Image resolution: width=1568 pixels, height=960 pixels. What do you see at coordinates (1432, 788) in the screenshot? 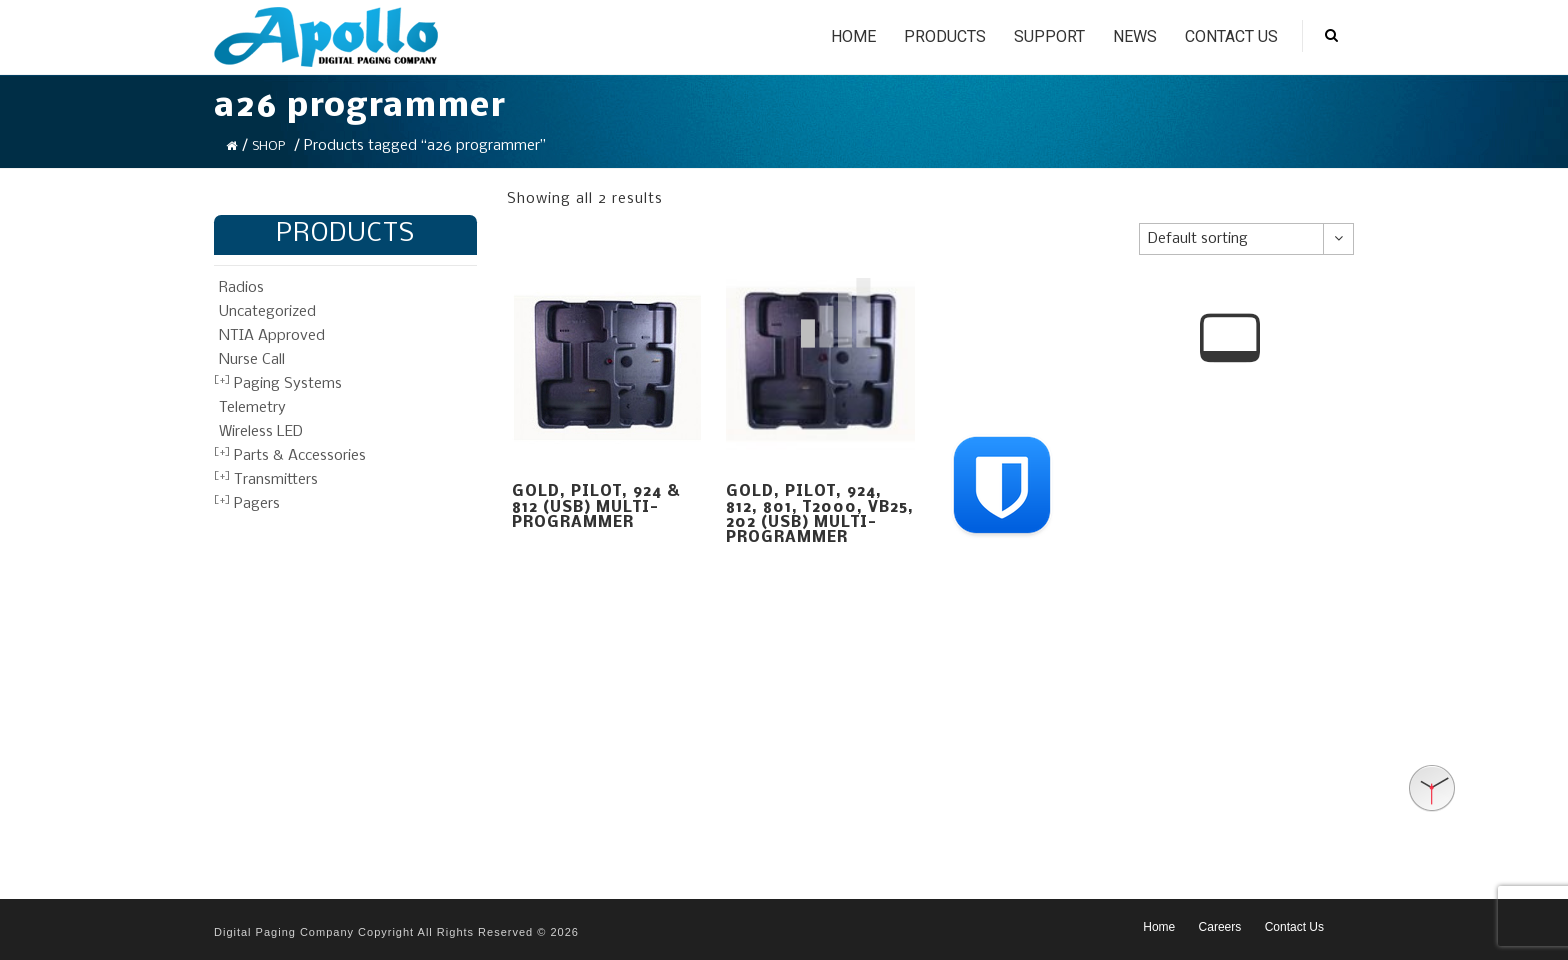
I see `open recently accessed documents` at bounding box center [1432, 788].